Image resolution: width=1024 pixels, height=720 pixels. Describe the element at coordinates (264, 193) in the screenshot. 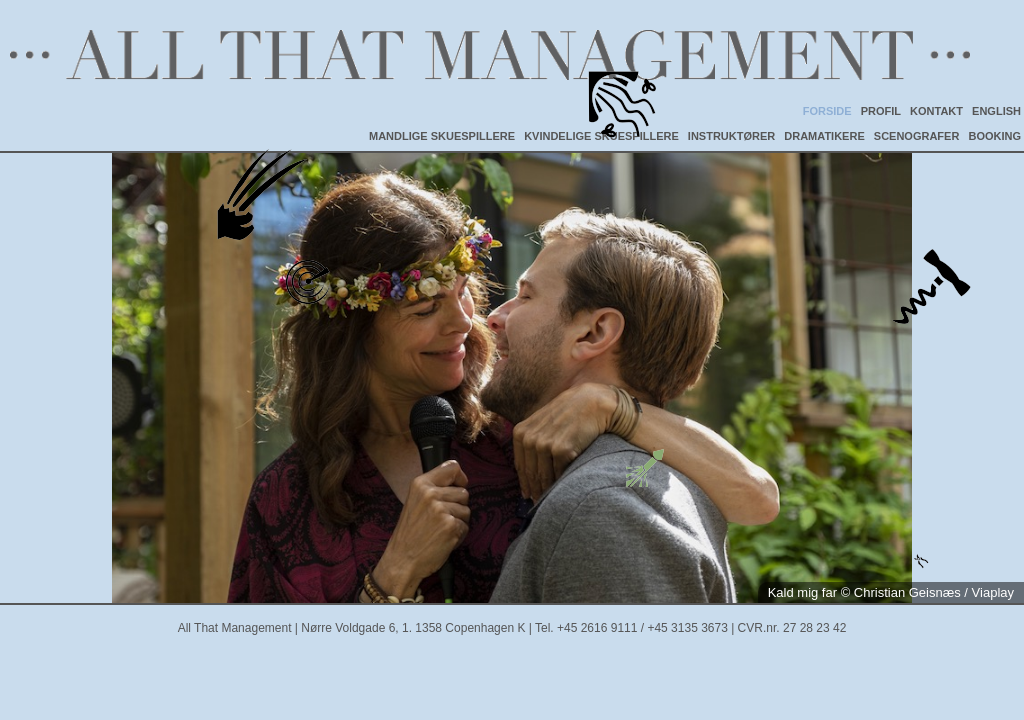

I see `select wolverine character or skin` at that location.